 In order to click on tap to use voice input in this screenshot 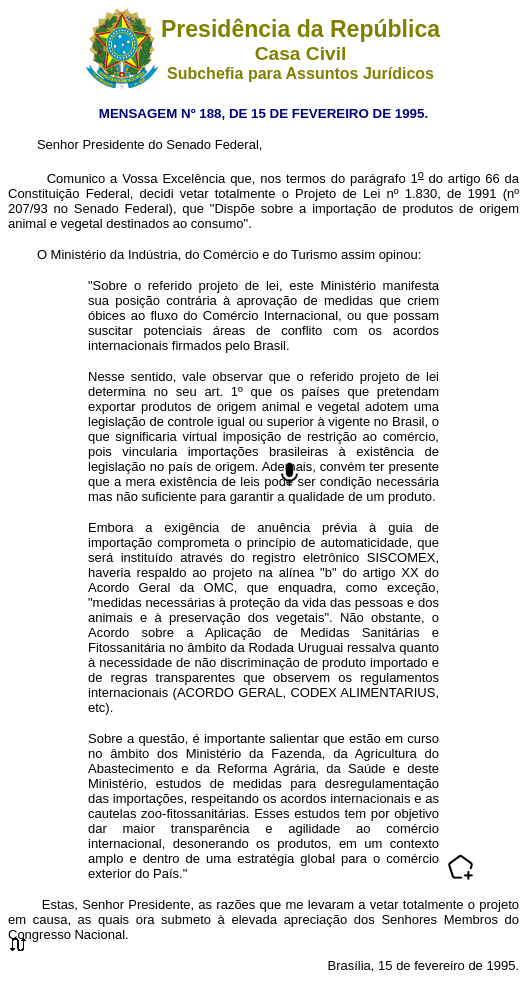, I will do `click(289, 473)`.